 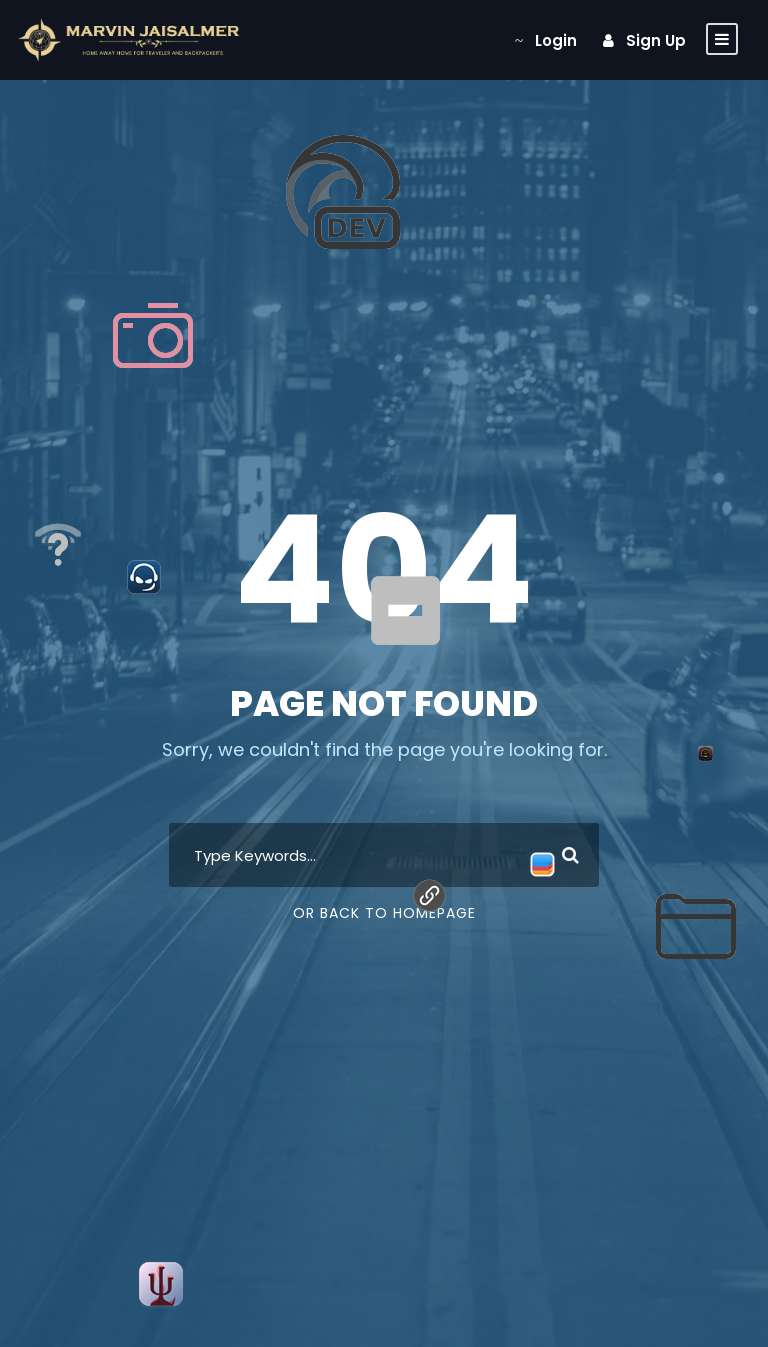 I want to click on indicates no network route available, so click(x=58, y=543).